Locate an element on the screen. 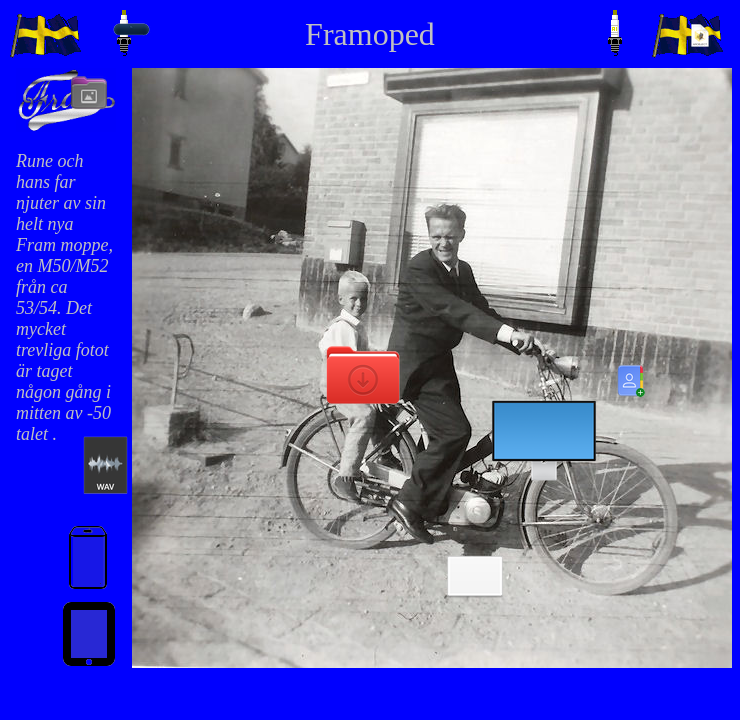  a WAV audio file in GarageBand or Logic Pro is located at coordinates (105, 466).